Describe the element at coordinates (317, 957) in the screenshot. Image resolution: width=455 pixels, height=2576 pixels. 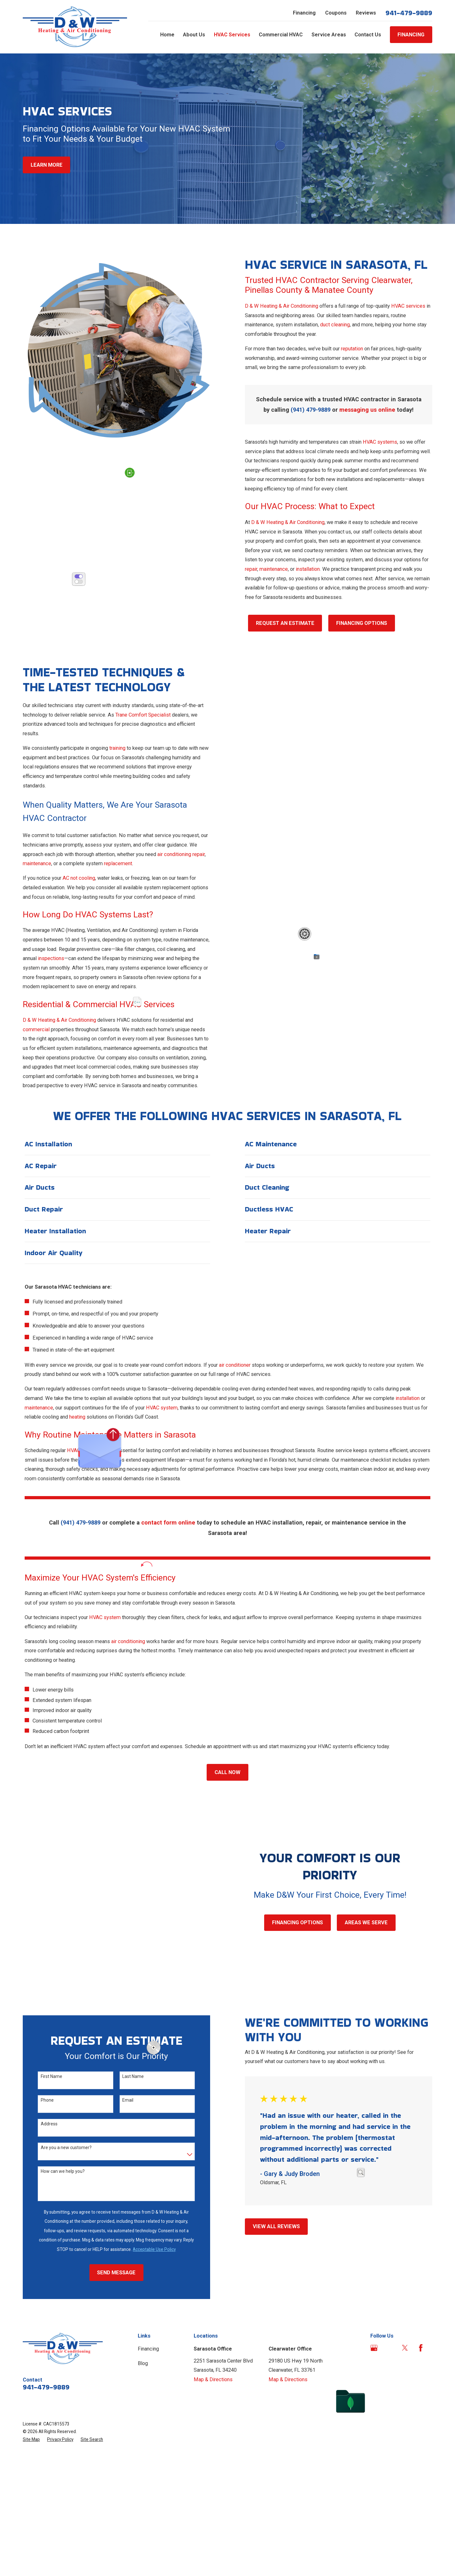
I see `open templates folder` at that location.